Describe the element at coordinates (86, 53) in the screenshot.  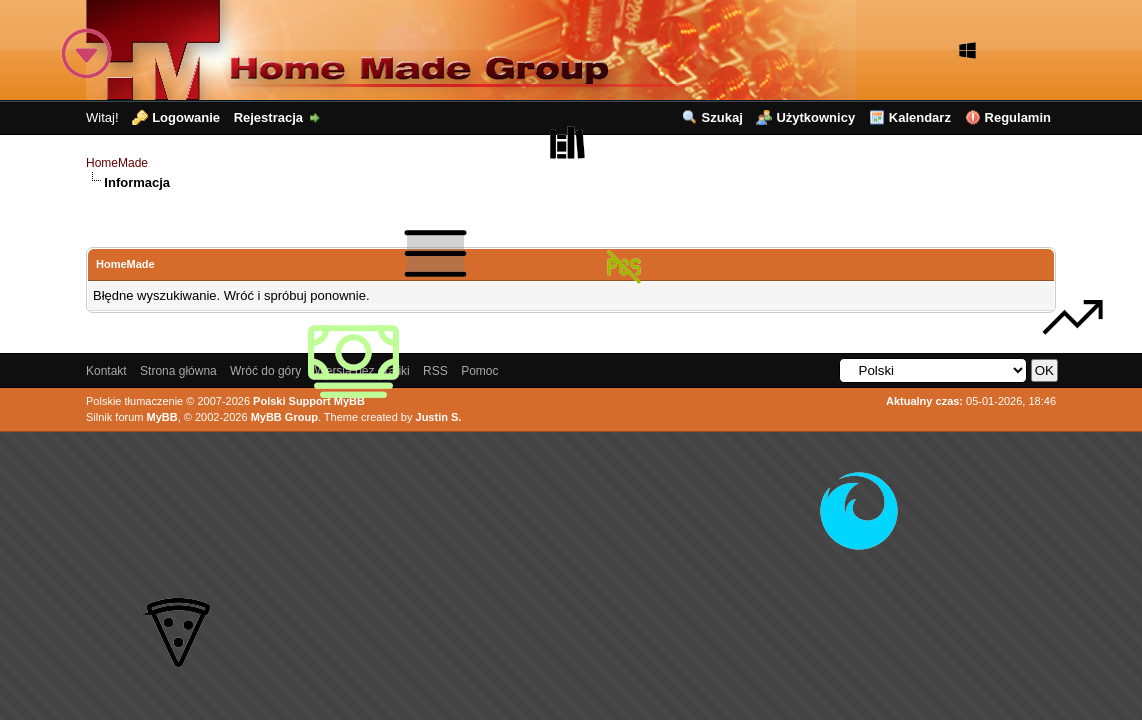
I see `expand a dropdown menu or section` at that location.